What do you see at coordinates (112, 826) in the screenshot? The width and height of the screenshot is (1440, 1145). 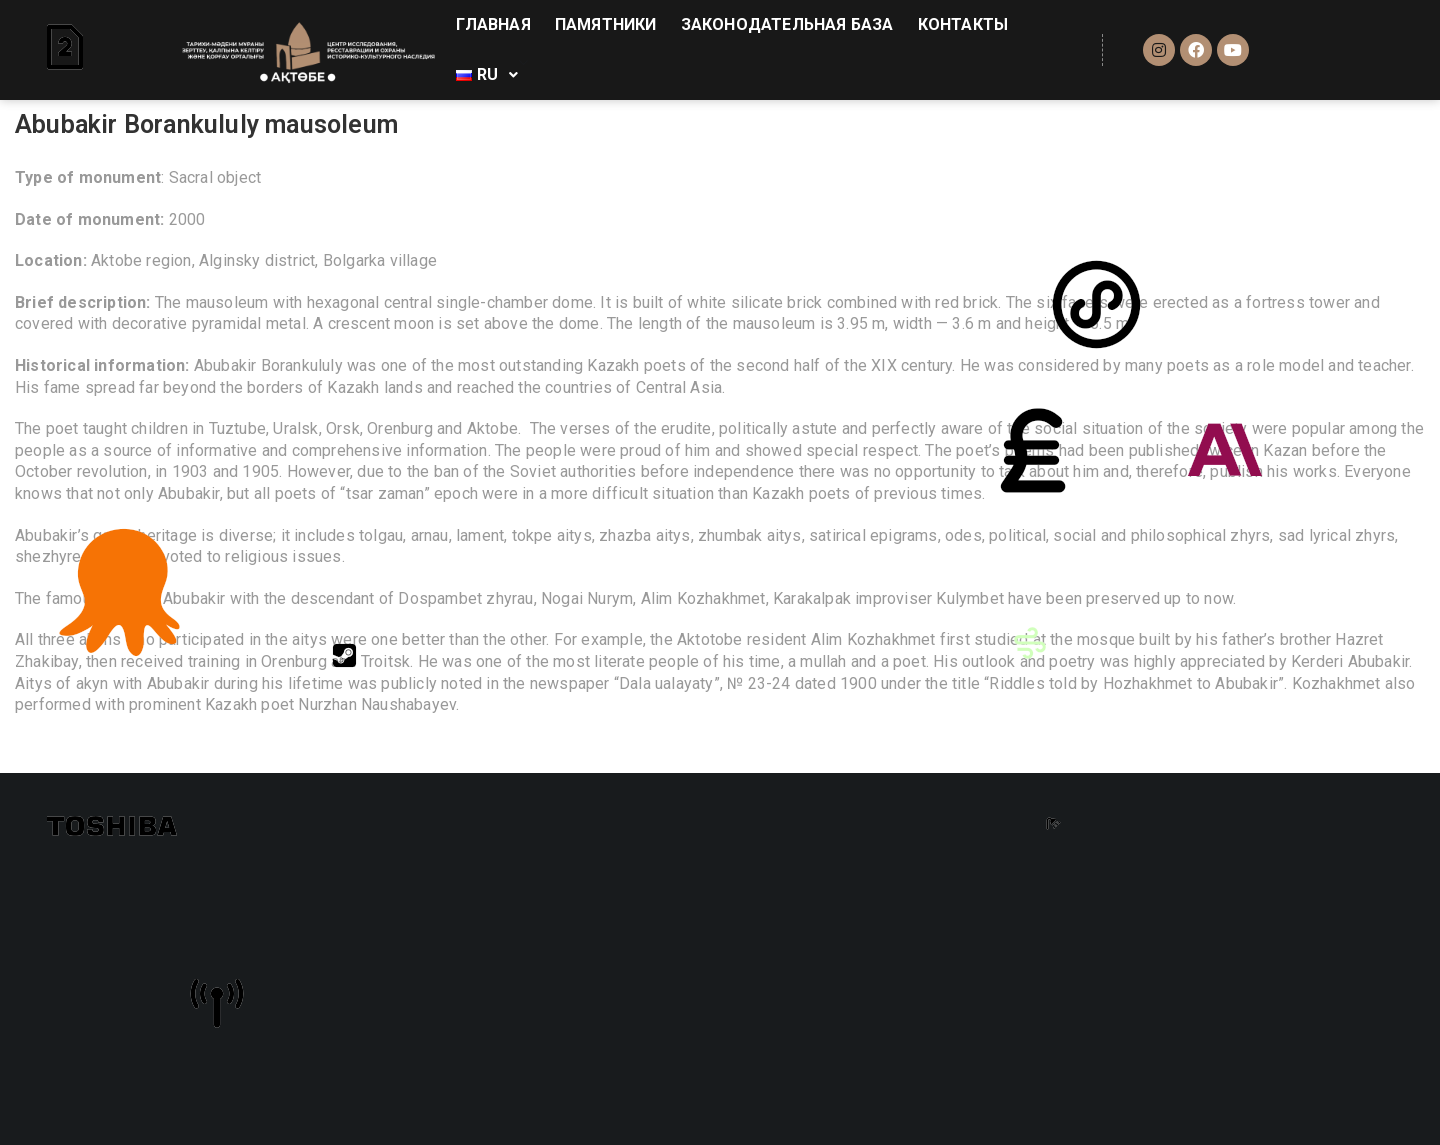 I see `Toshiba brand logo` at bounding box center [112, 826].